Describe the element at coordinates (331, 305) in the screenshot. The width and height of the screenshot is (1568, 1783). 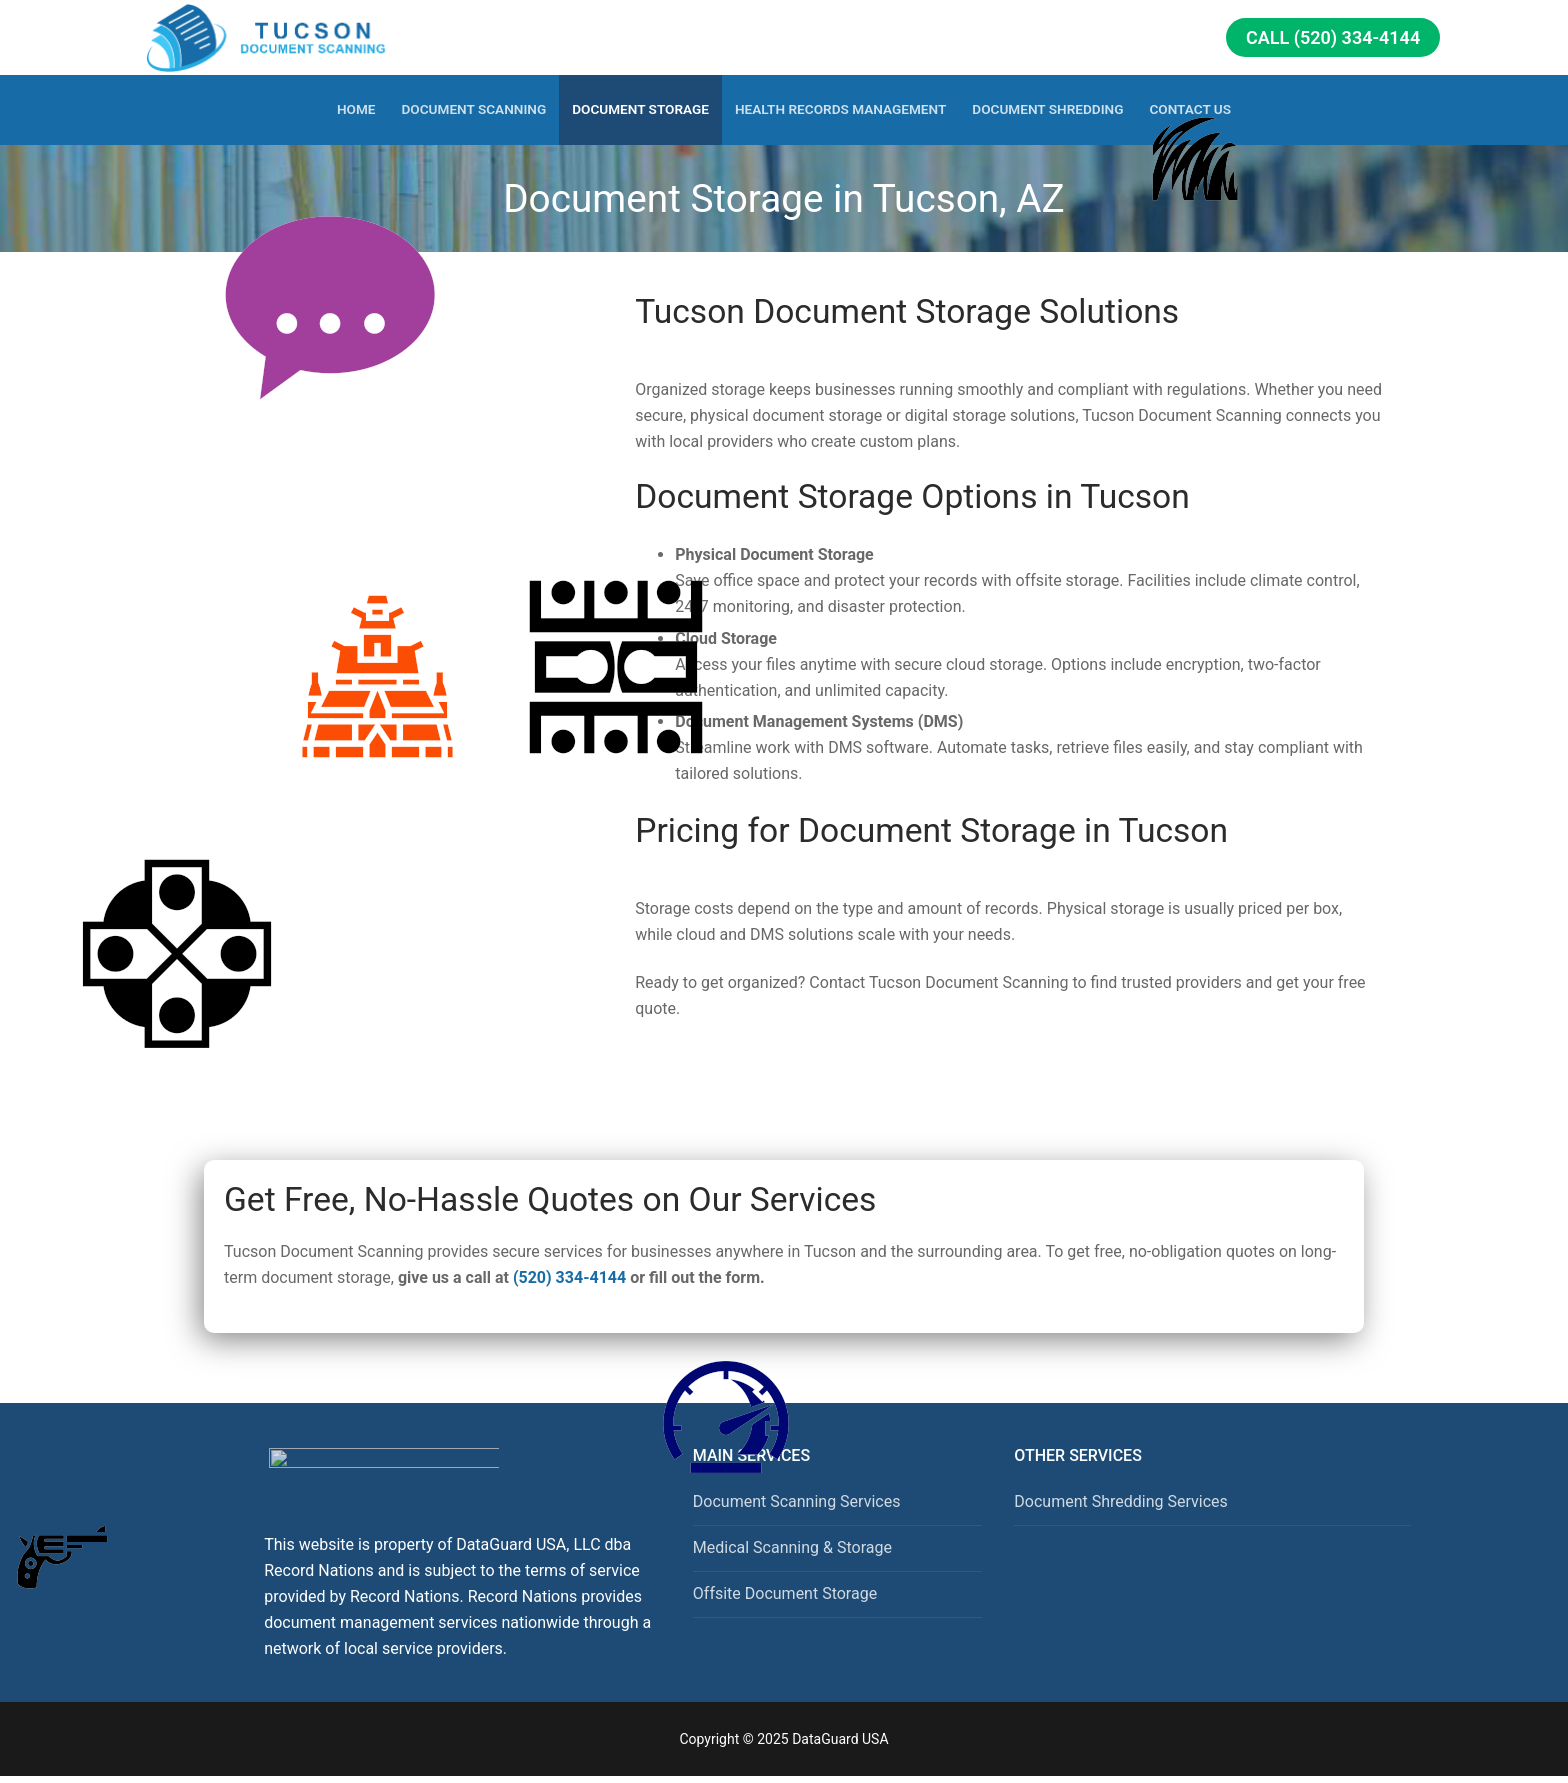
I see `compose a new message or chat` at that location.